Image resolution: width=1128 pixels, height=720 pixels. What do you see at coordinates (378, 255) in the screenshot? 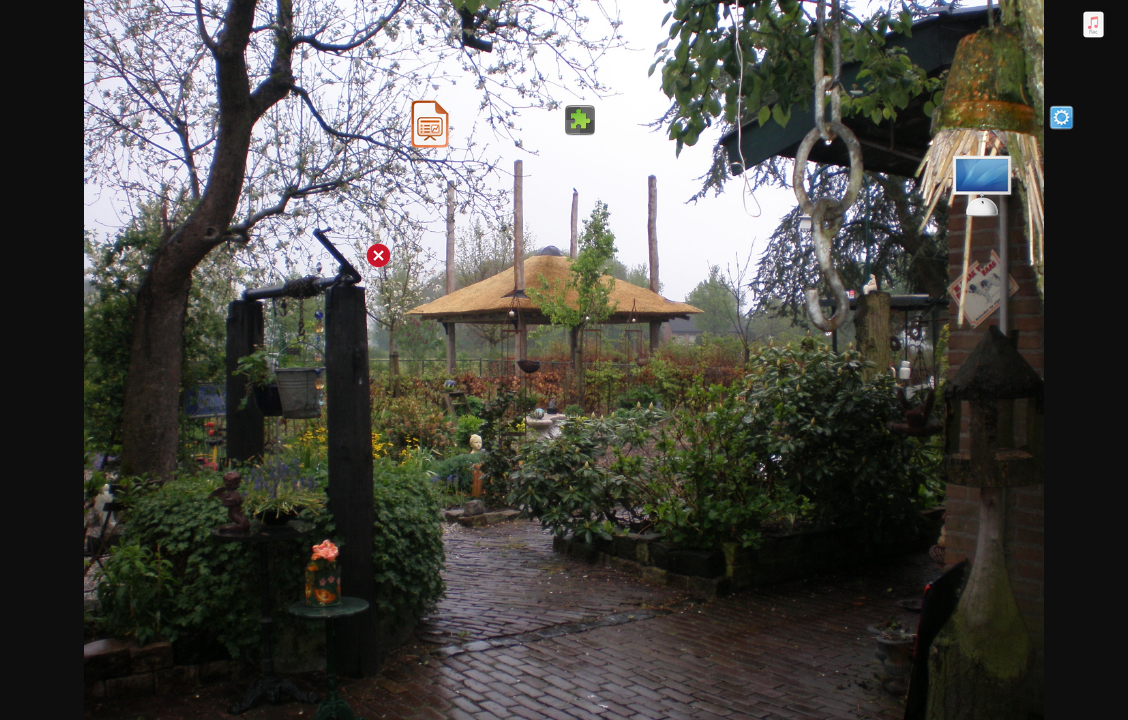
I see `cancel or close the current action` at bounding box center [378, 255].